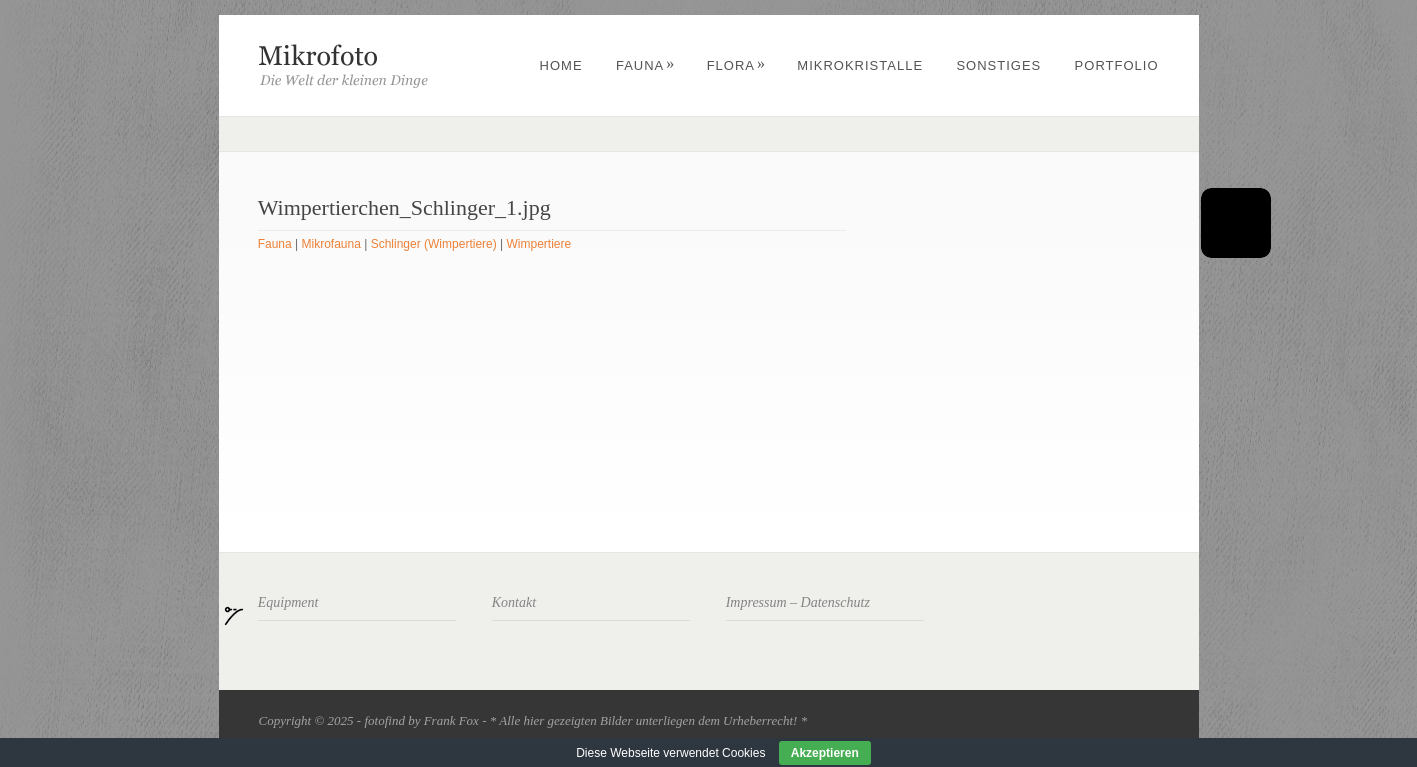  What do you see at coordinates (234, 616) in the screenshot?
I see `adjust animation easing curve control point` at bounding box center [234, 616].